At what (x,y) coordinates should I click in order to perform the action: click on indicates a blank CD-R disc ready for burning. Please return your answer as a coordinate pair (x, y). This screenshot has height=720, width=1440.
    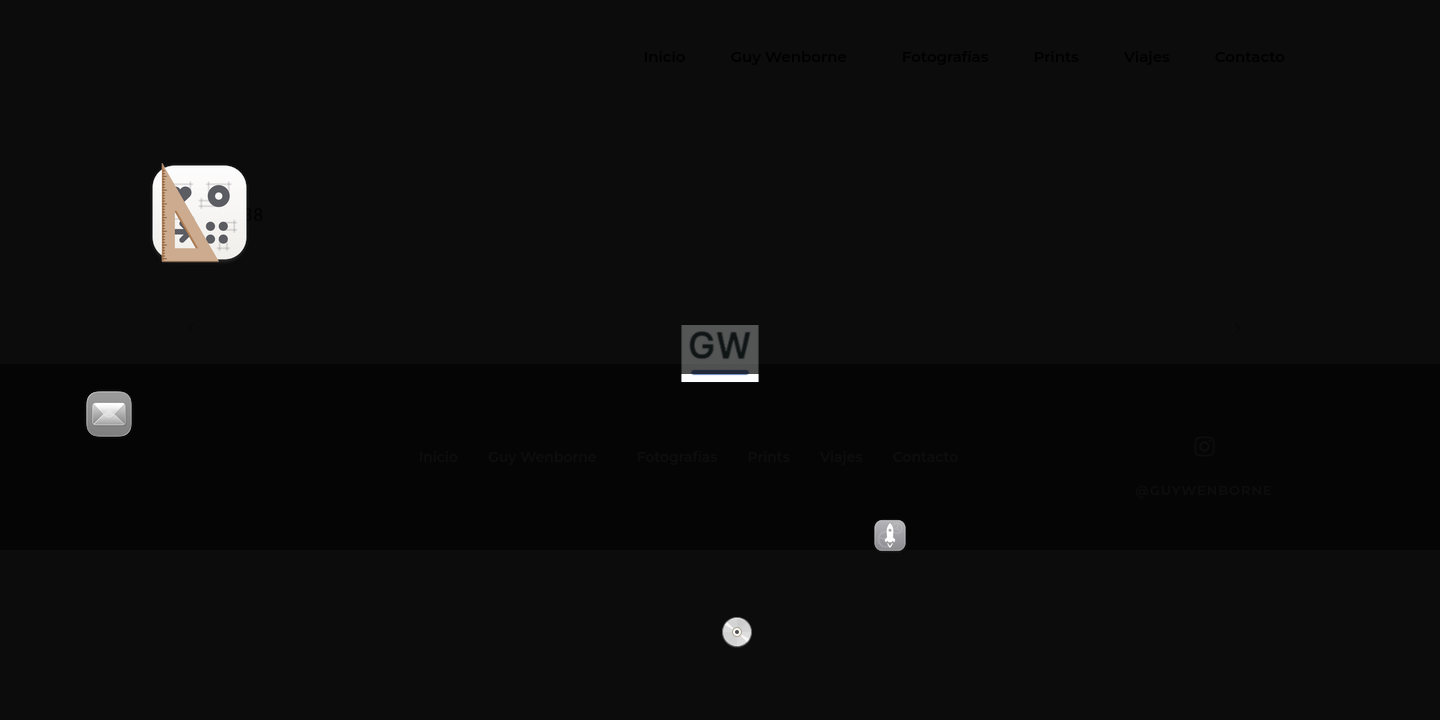
    Looking at the image, I should click on (737, 632).